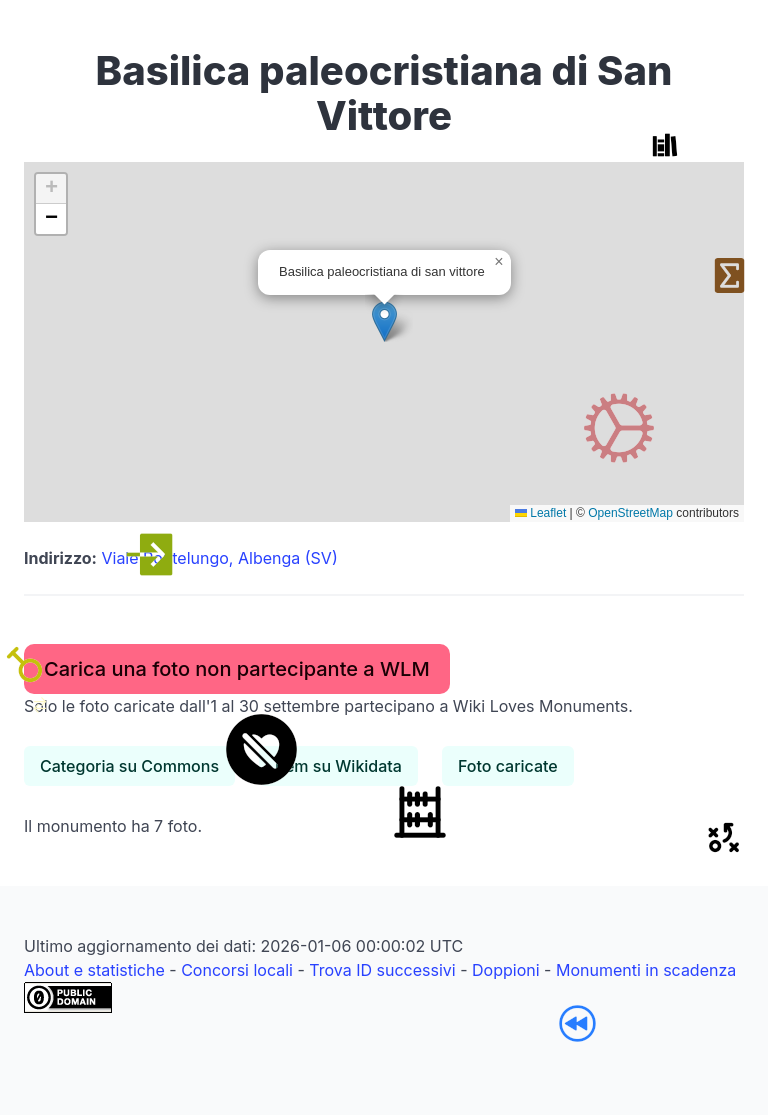 The height and width of the screenshot is (1115, 768). I want to click on log in to your account, so click(149, 554).